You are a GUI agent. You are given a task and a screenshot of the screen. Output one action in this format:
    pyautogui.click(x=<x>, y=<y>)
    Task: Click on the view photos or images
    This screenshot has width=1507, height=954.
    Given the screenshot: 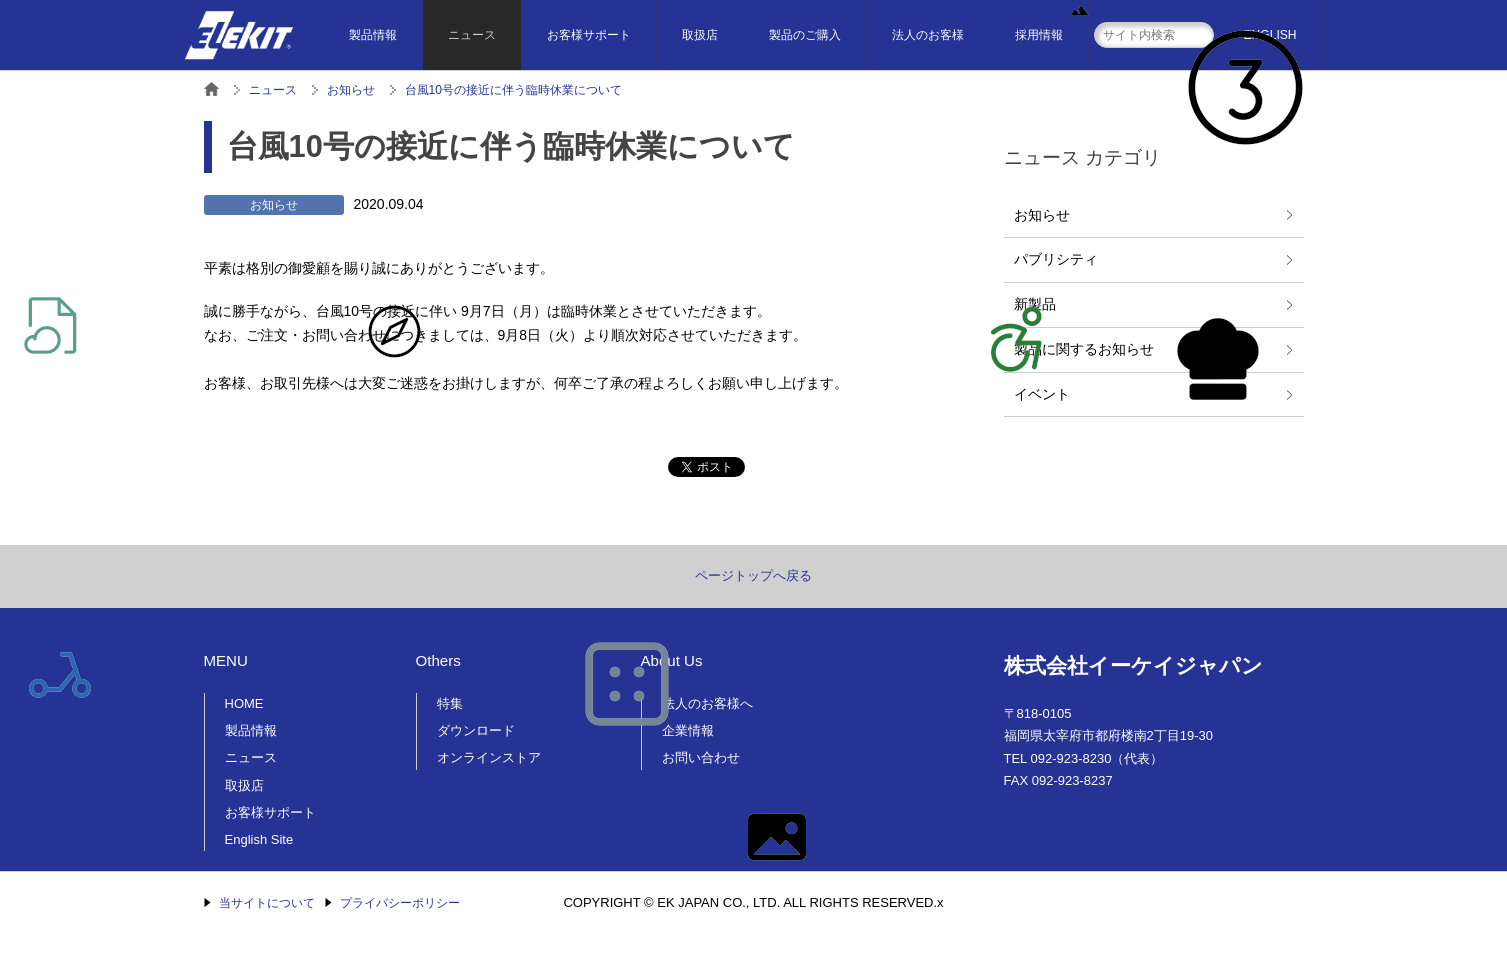 What is the action you would take?
    pyautogui.click(x=777, y=837)
    